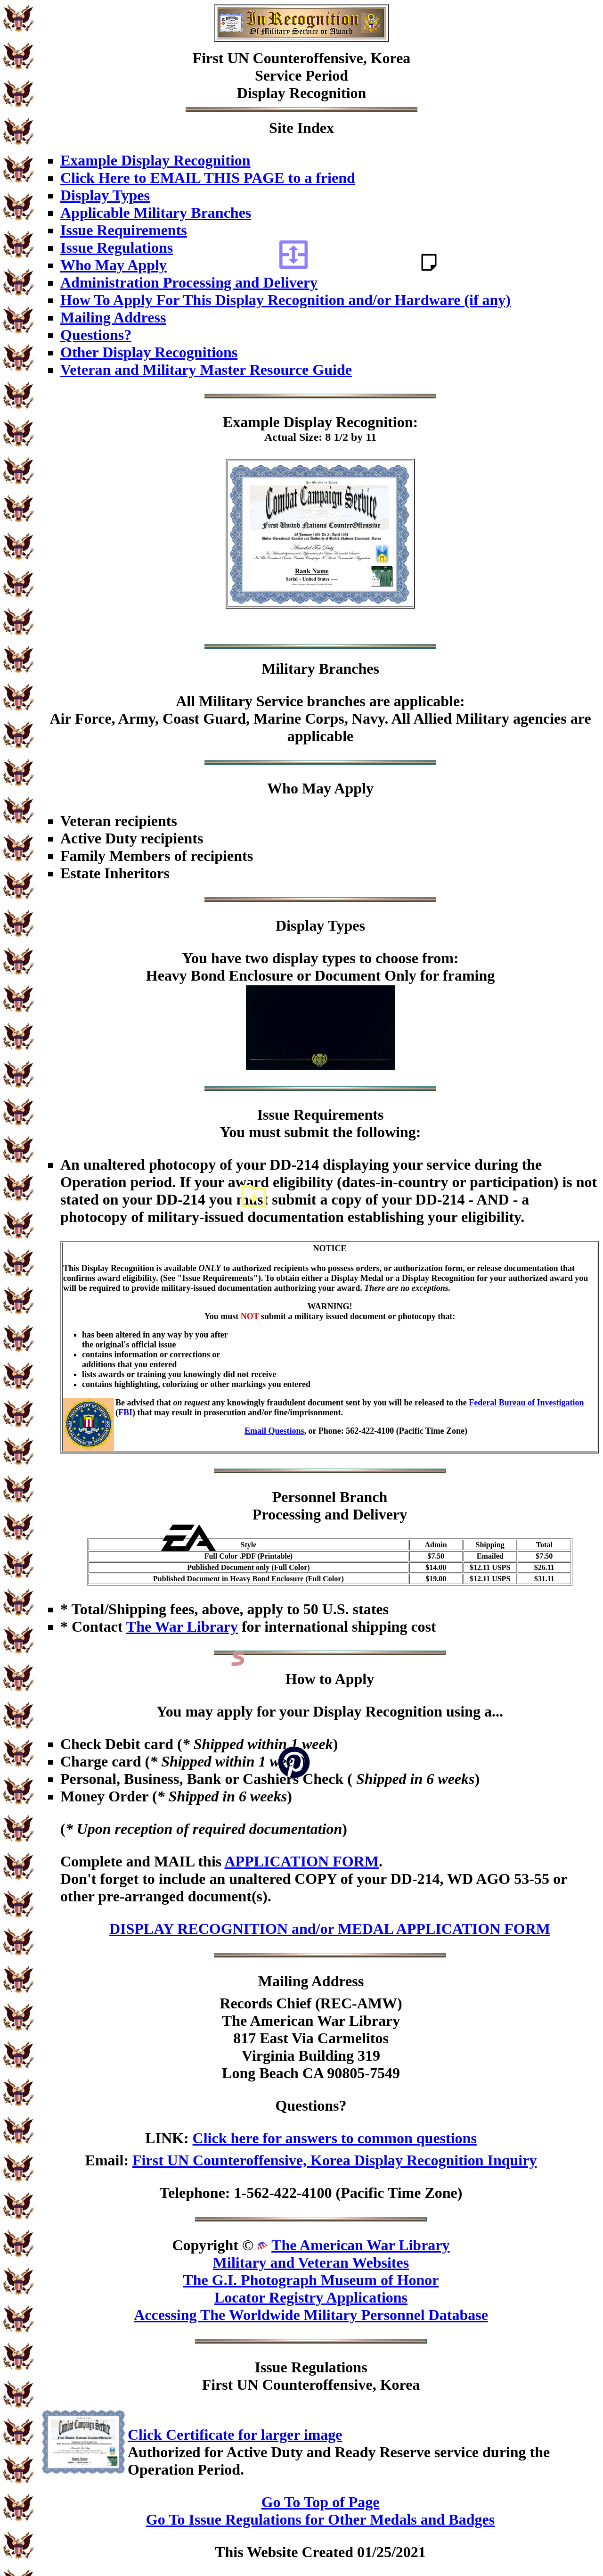 The image size is (603, 2576). What do you see at coordinates (188, 1538) in the screenshot?
I see `electronic arts company logo` at bounding box center [188, 1538].